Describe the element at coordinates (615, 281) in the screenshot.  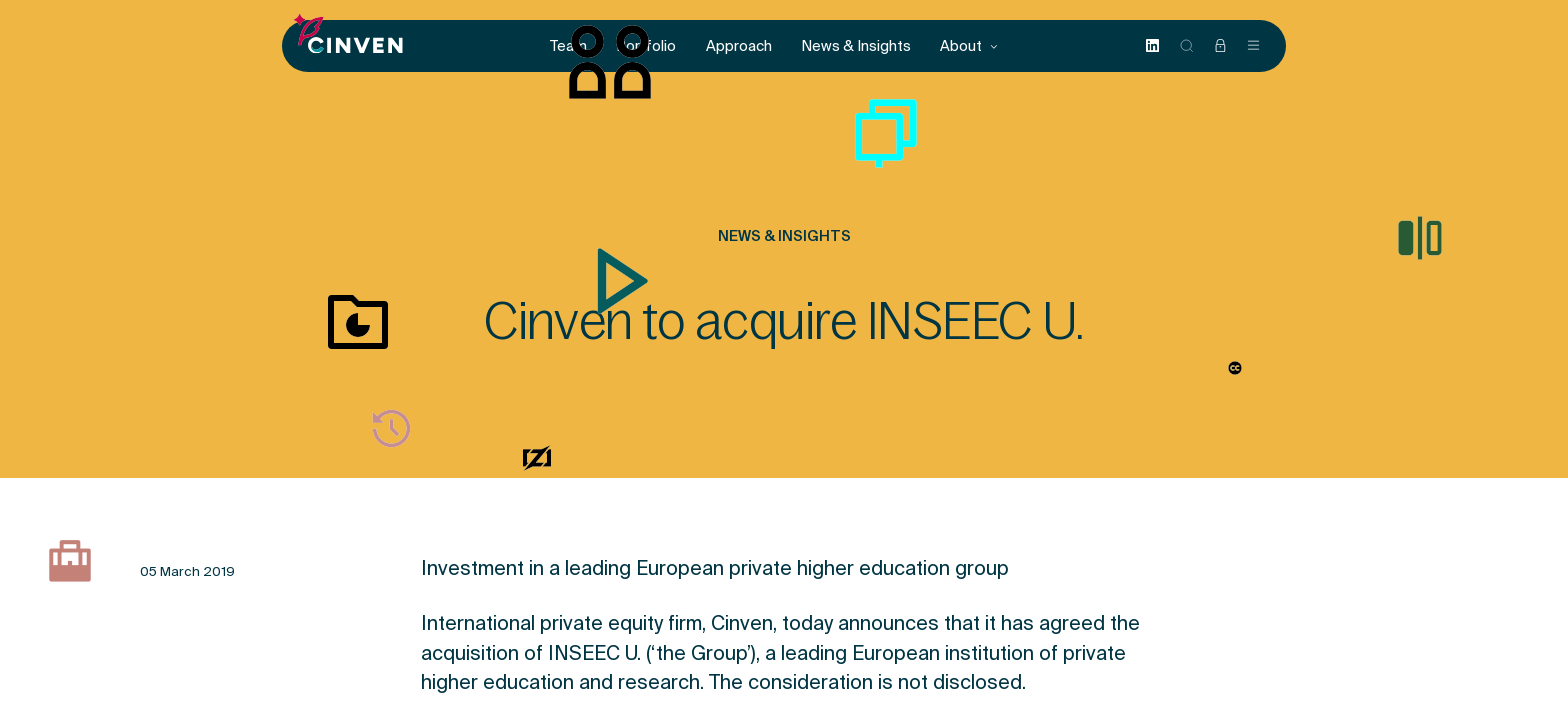
I see `play media or video content` at that location.